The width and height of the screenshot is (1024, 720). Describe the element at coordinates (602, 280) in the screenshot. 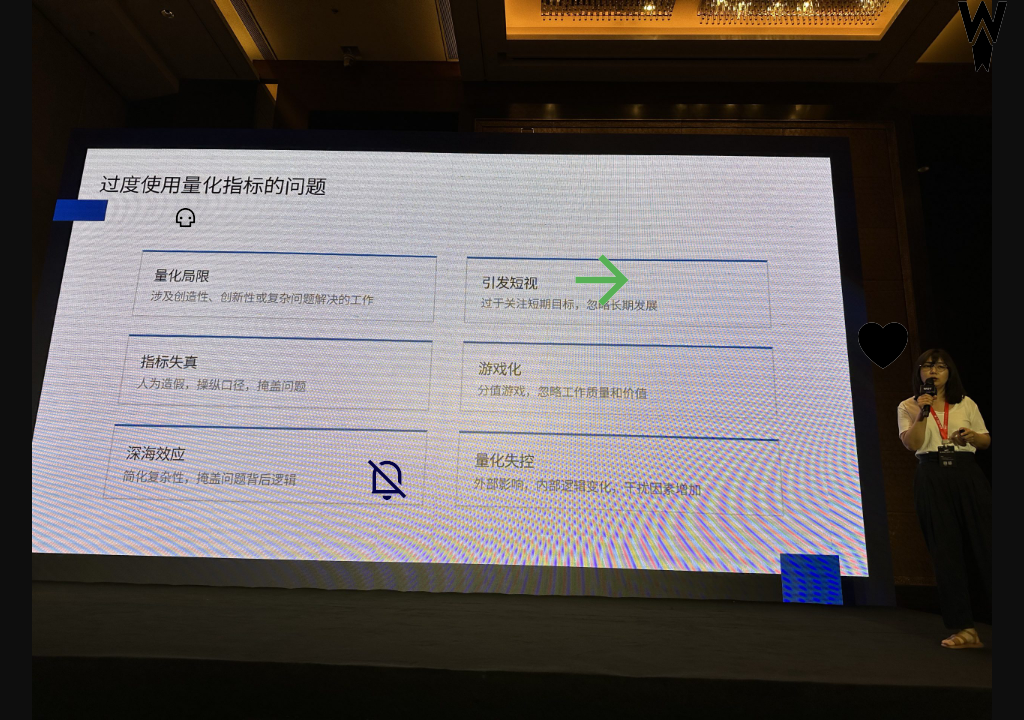

I see `navigate to the next item or screen` at that location.